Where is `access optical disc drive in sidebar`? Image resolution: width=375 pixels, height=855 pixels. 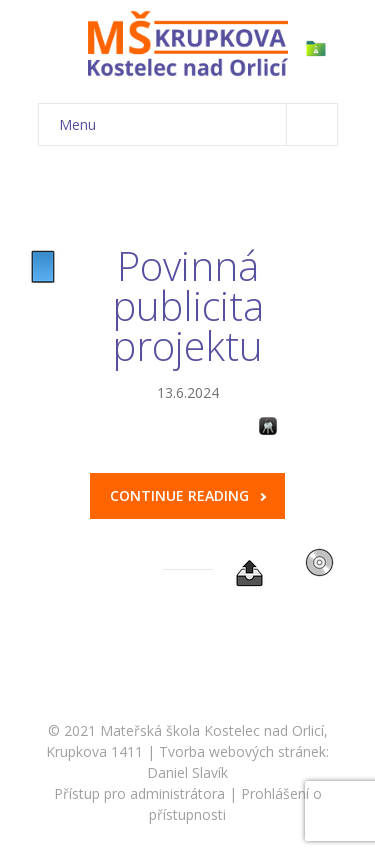 access optical disc drive in sidebar is located at coordinates (319, 562).